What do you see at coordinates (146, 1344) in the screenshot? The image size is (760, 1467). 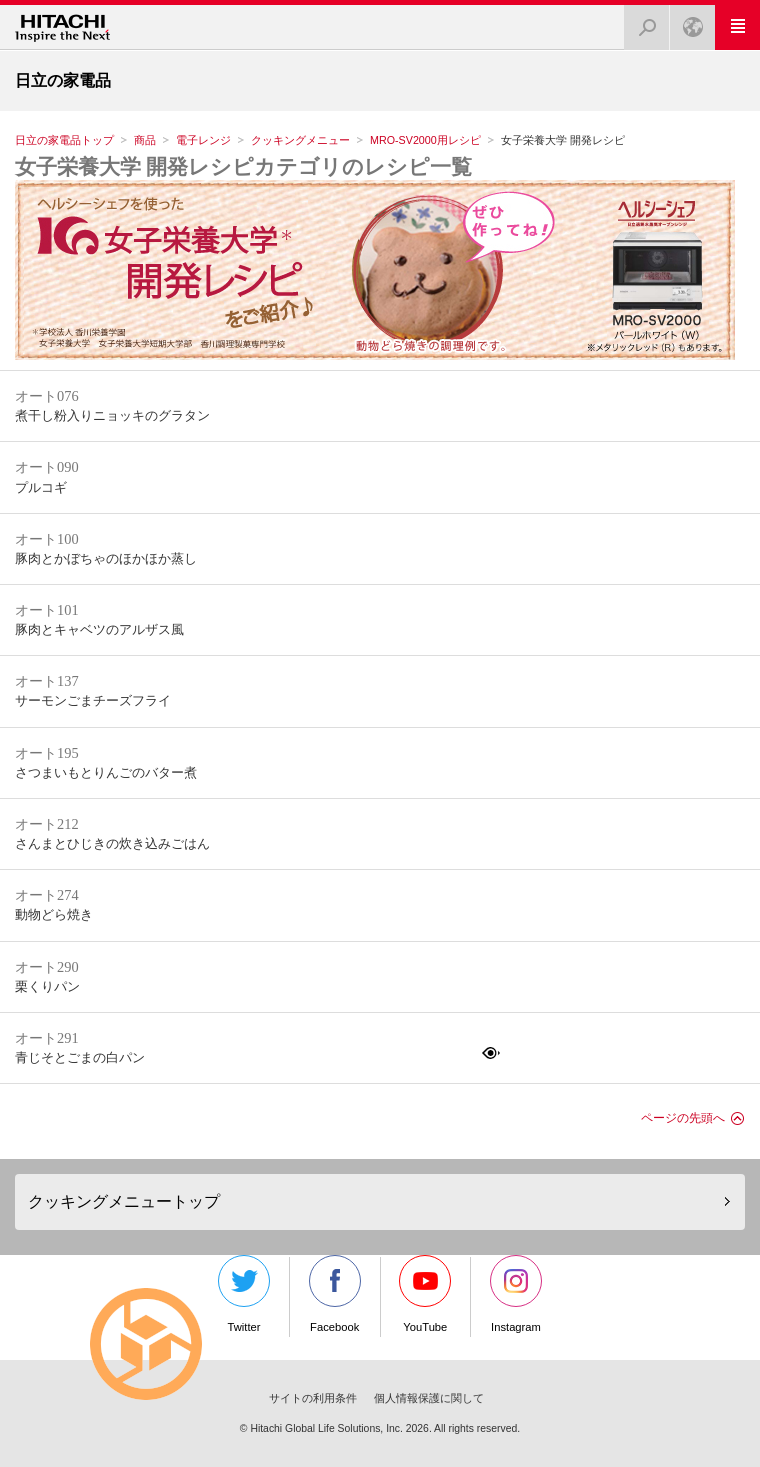 I see `google container-optimized os logo` at bounding box center [146, 1344].